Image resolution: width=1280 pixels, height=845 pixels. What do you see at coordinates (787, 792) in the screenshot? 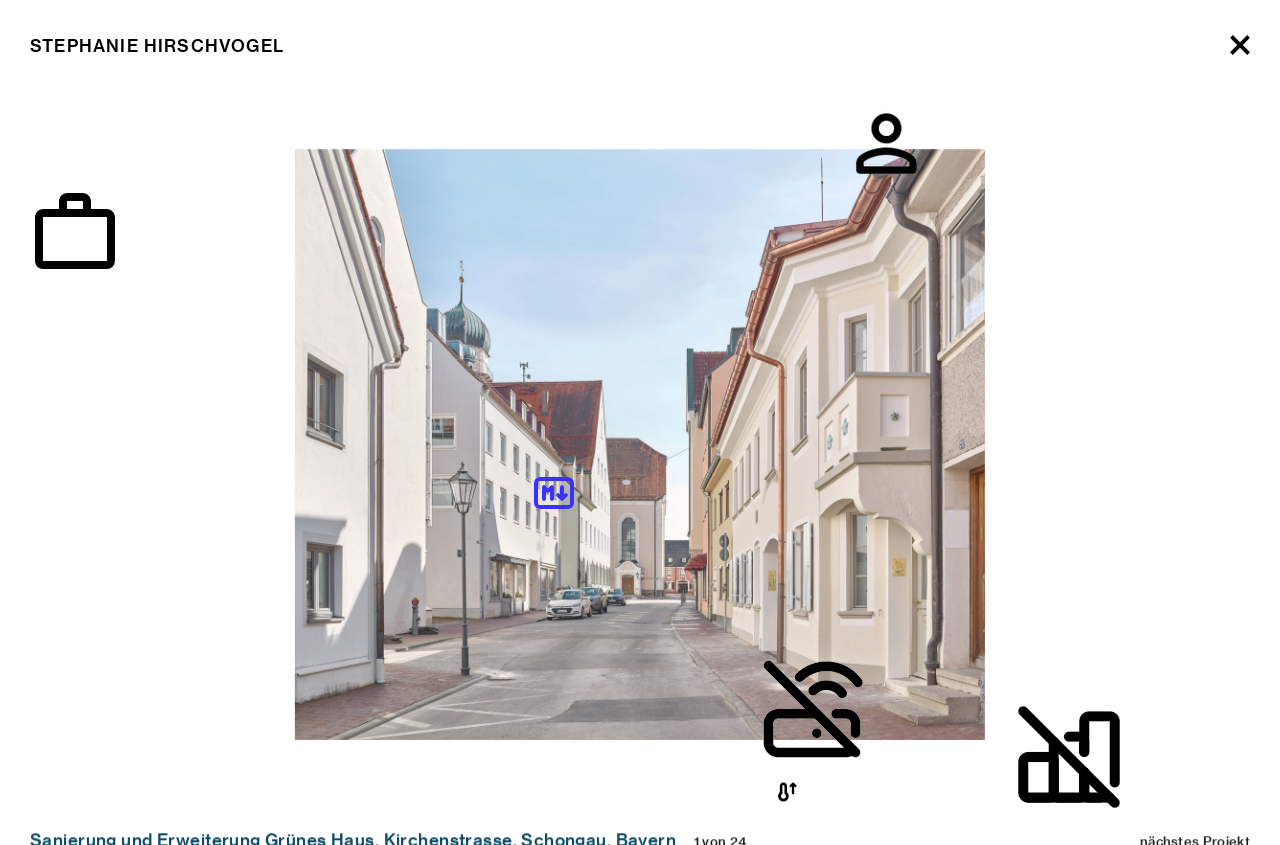
I see `indicates rising temperature` at bounding box center [787, 792].